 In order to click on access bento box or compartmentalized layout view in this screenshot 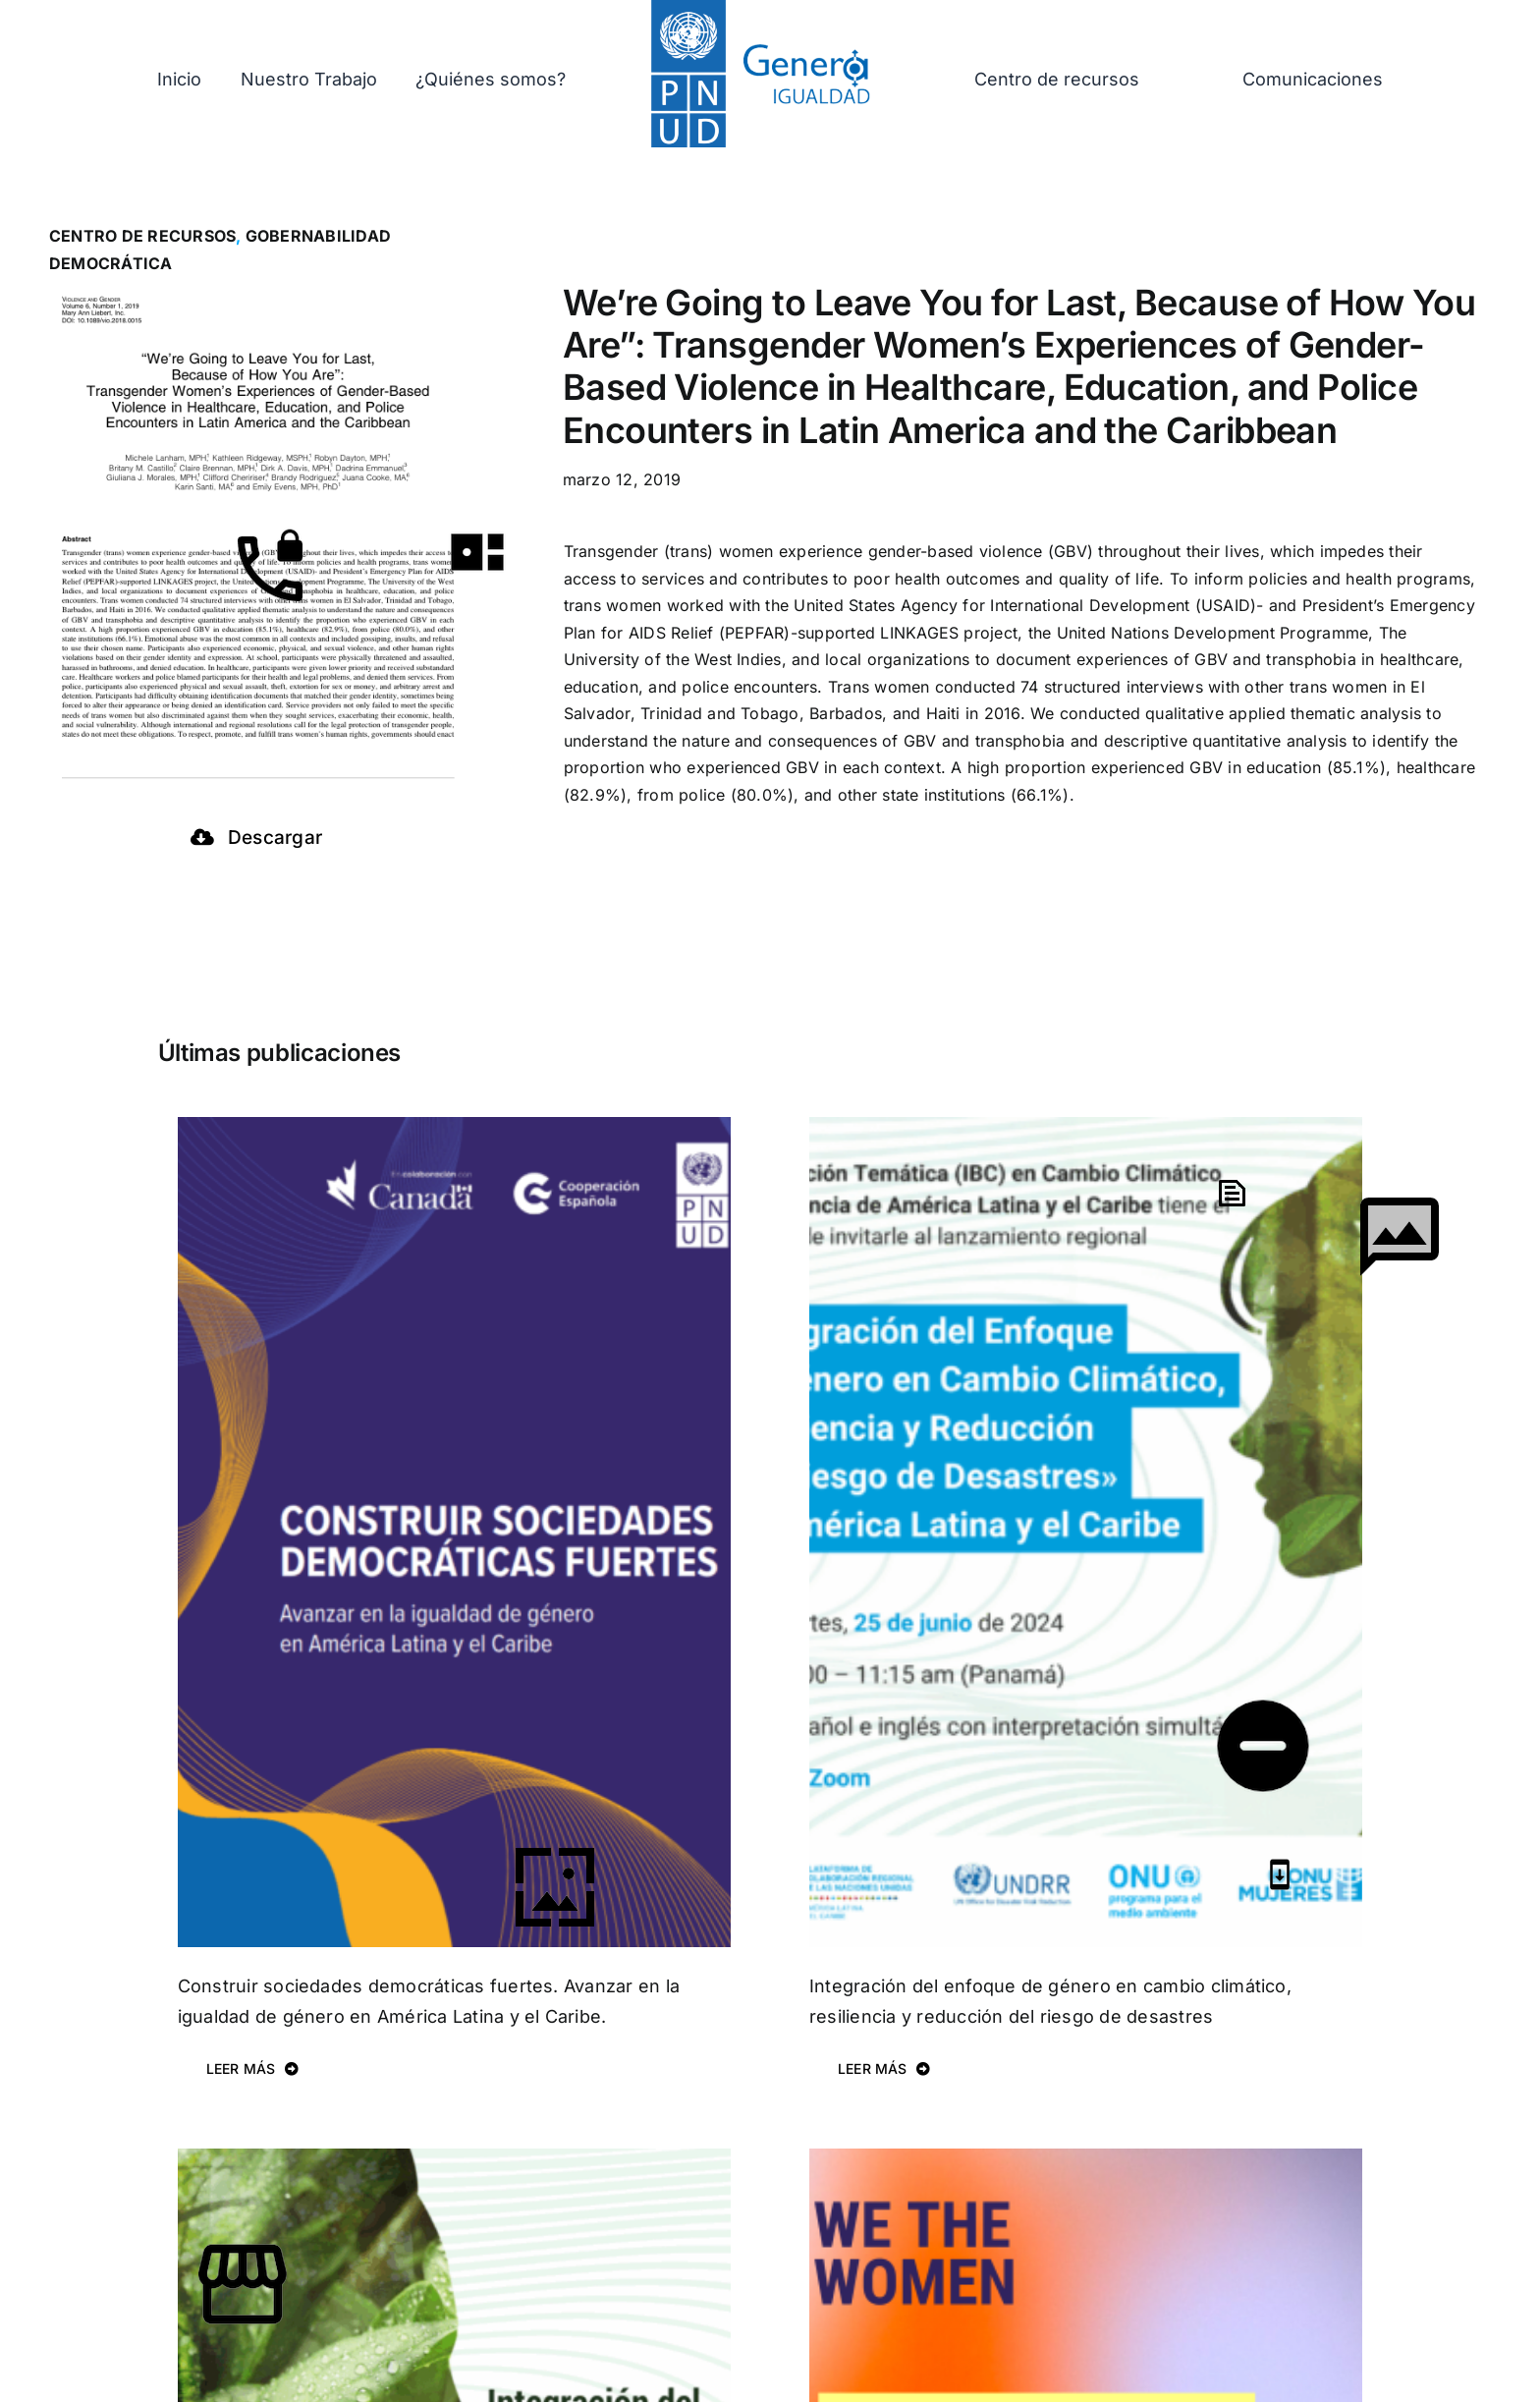, I will do `click(477, 552)`.